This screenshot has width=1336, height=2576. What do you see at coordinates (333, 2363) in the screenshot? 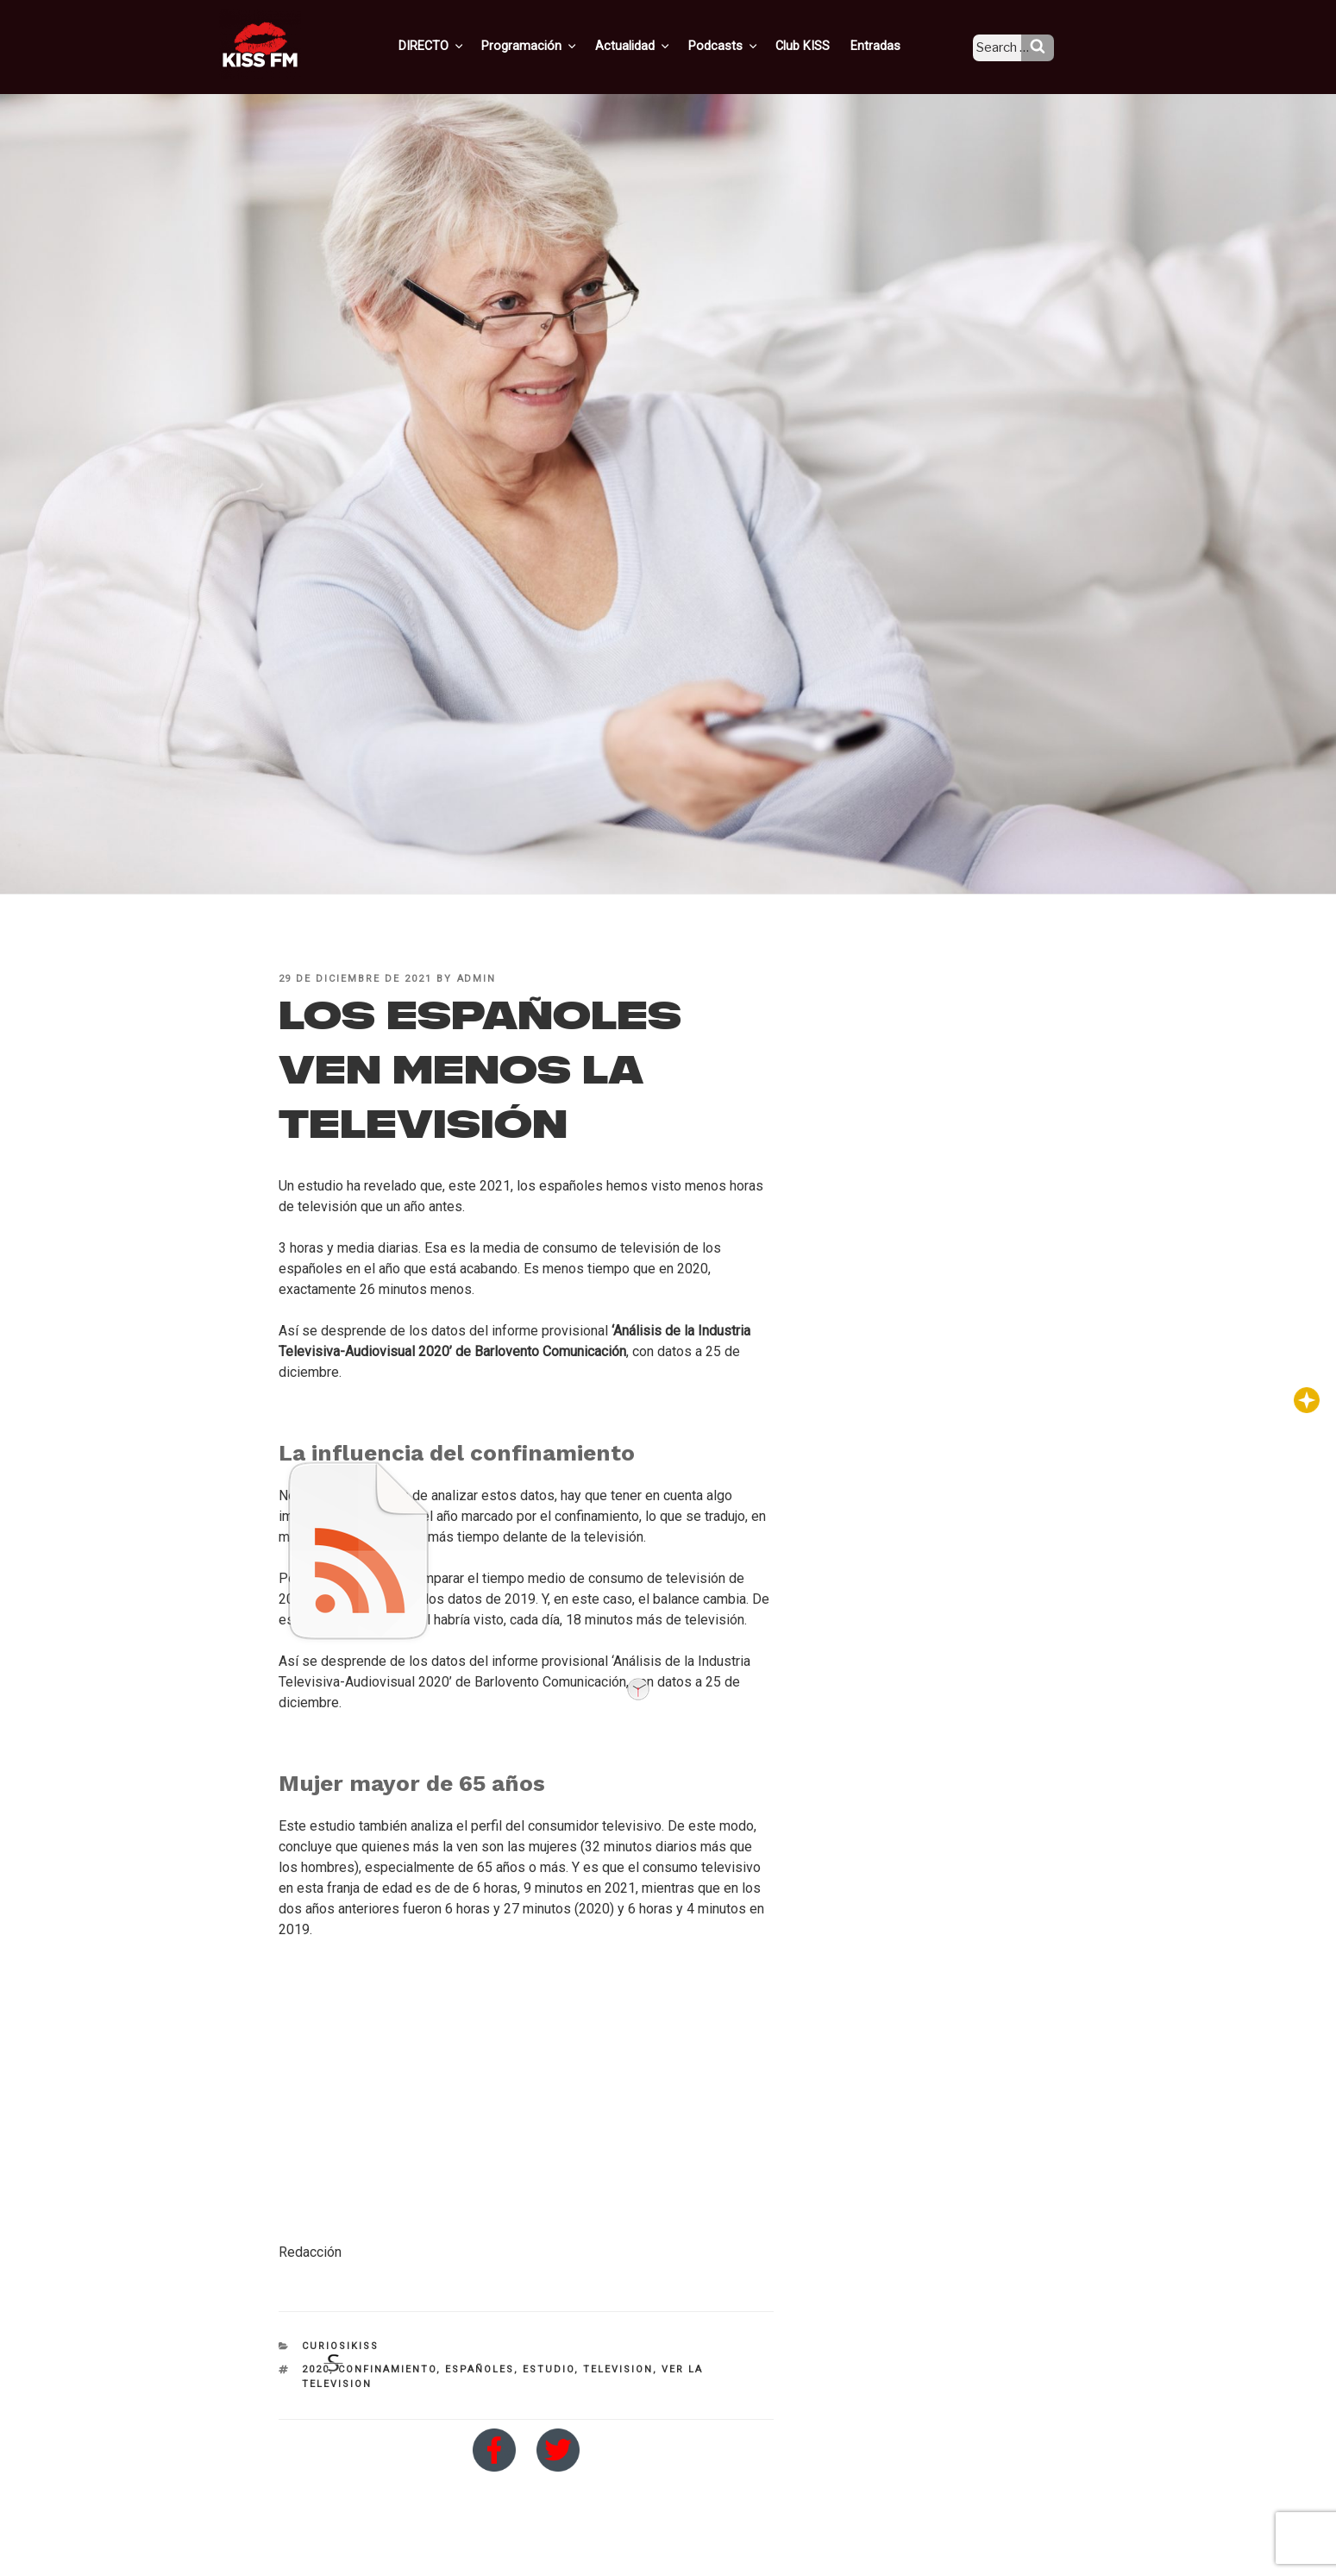
I see `apply strikethrough formatting to selected text` at bounding box center [333, 2363].